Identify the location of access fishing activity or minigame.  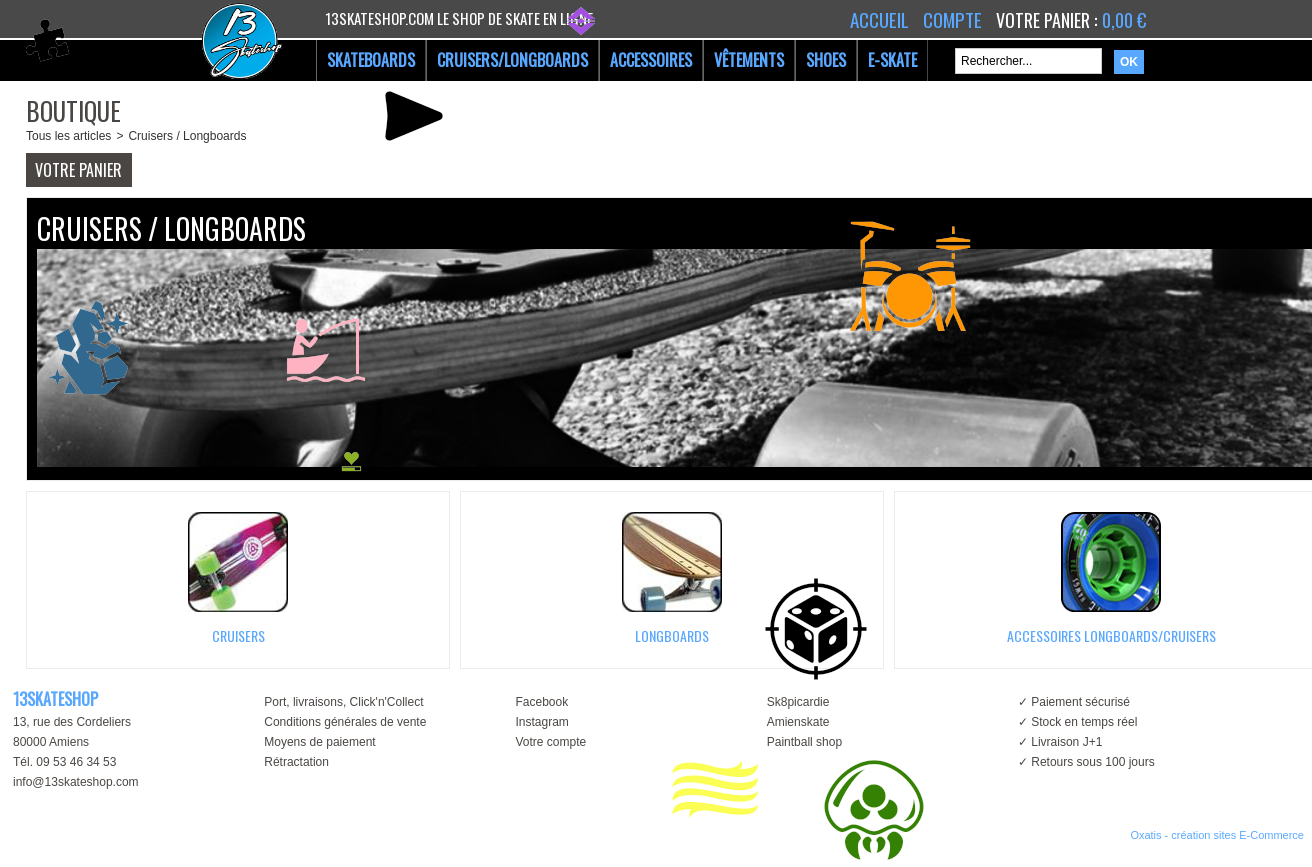
(326, 350).